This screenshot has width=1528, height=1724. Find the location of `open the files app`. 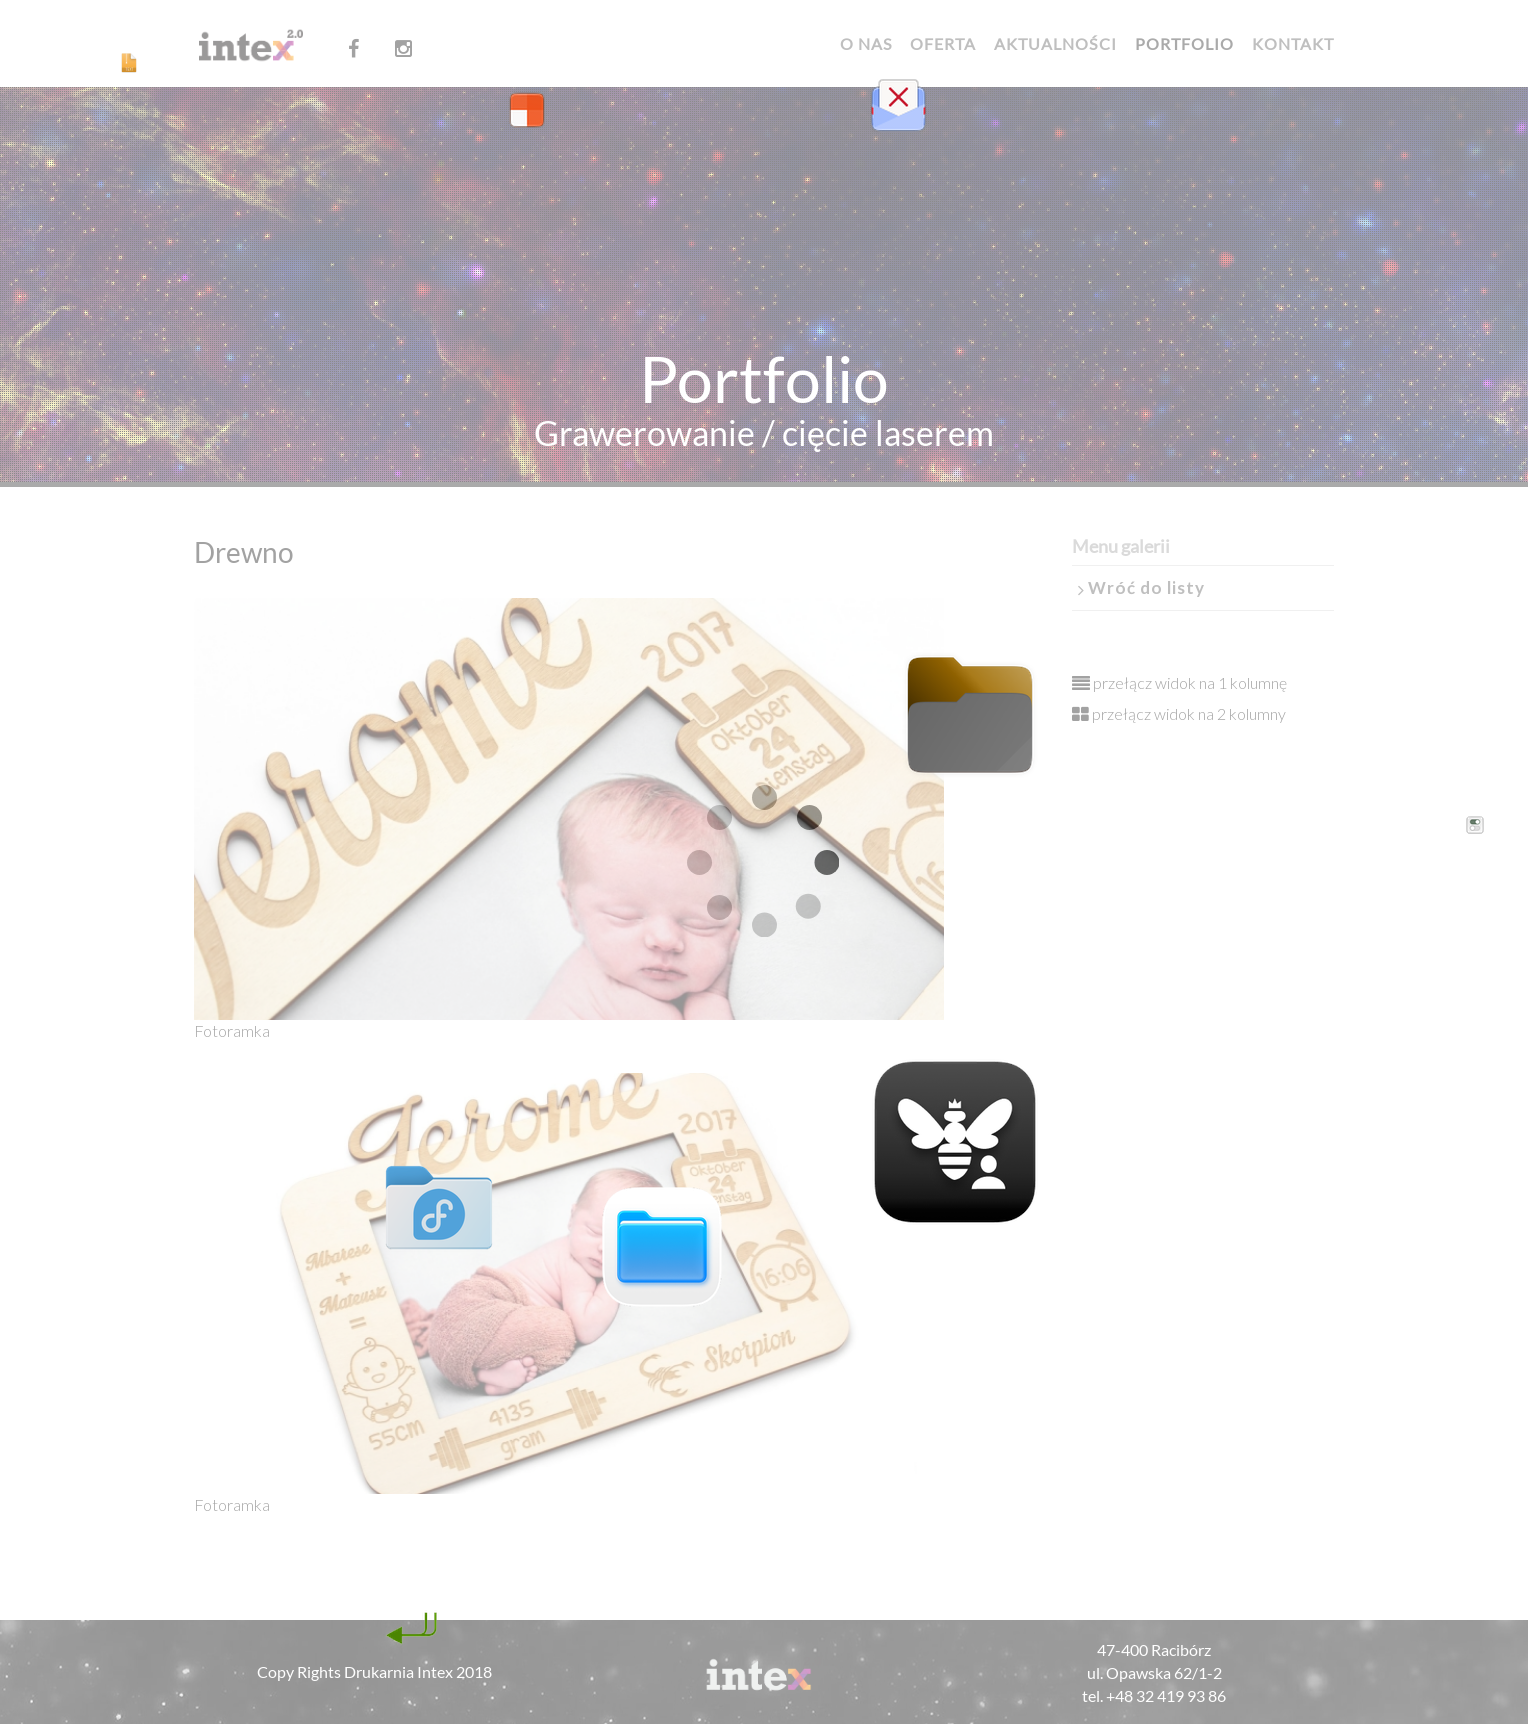

open the files app is located at coordinates (662, 1247).